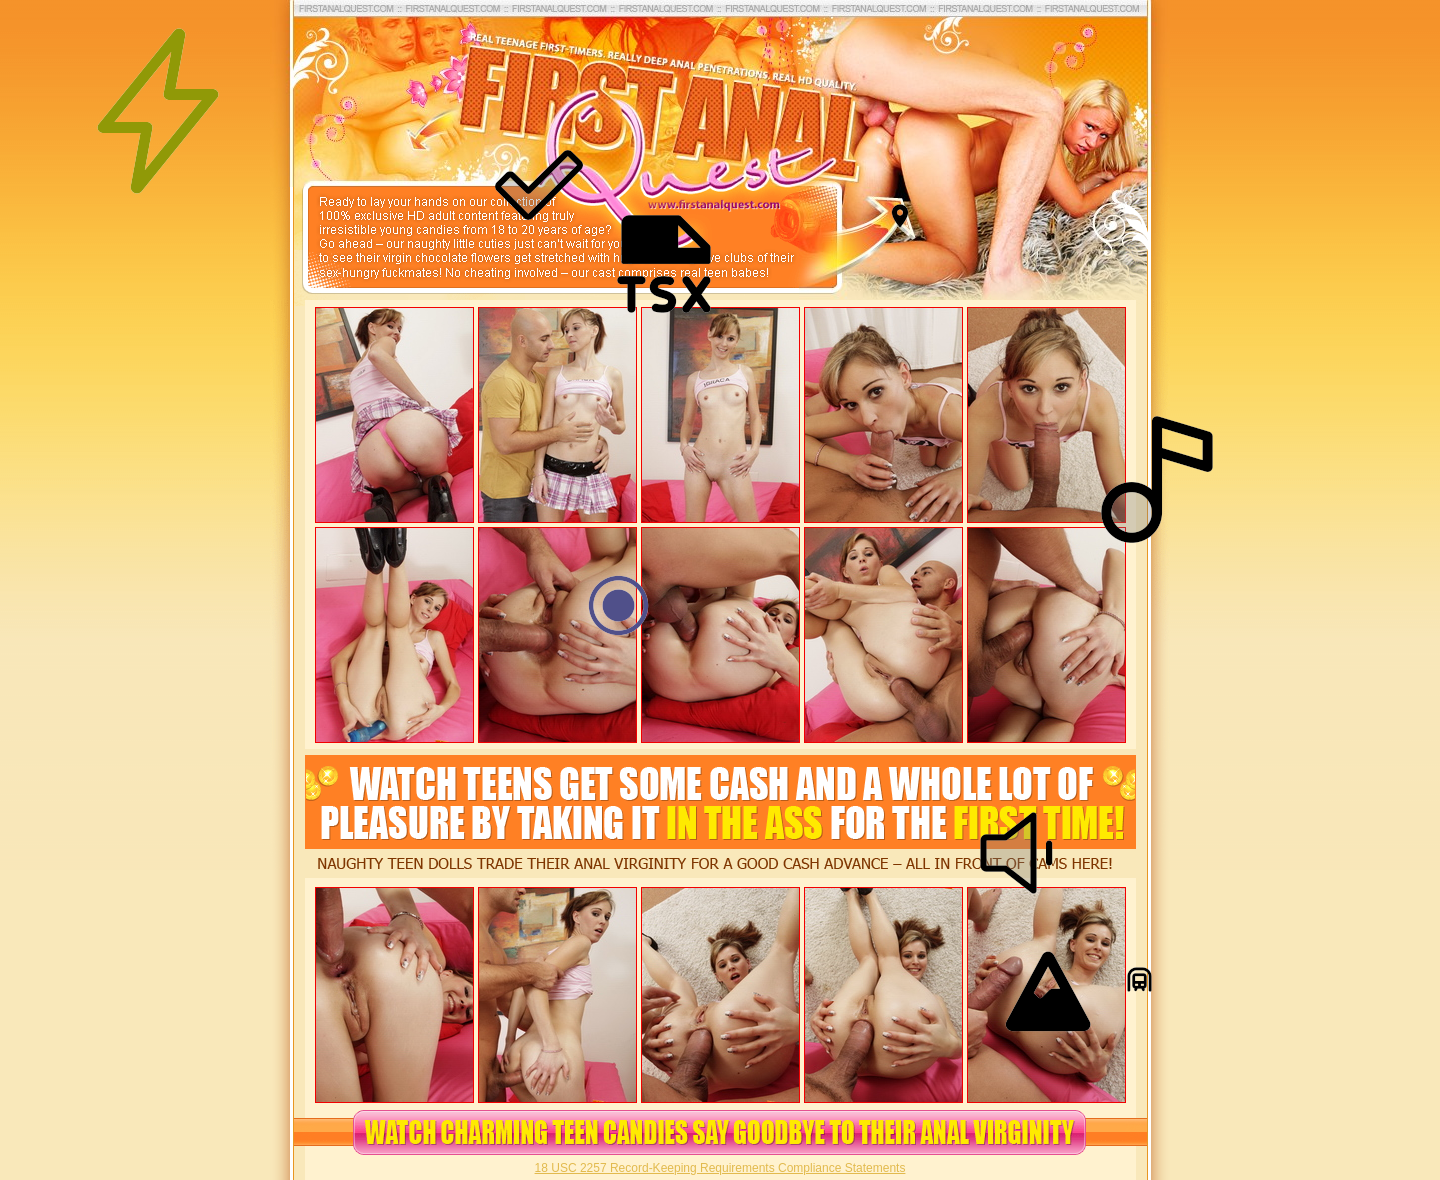 The width and height of the screenshot is (1440, 1180). I want to click on confirm or submit an action, so click(537, 183).